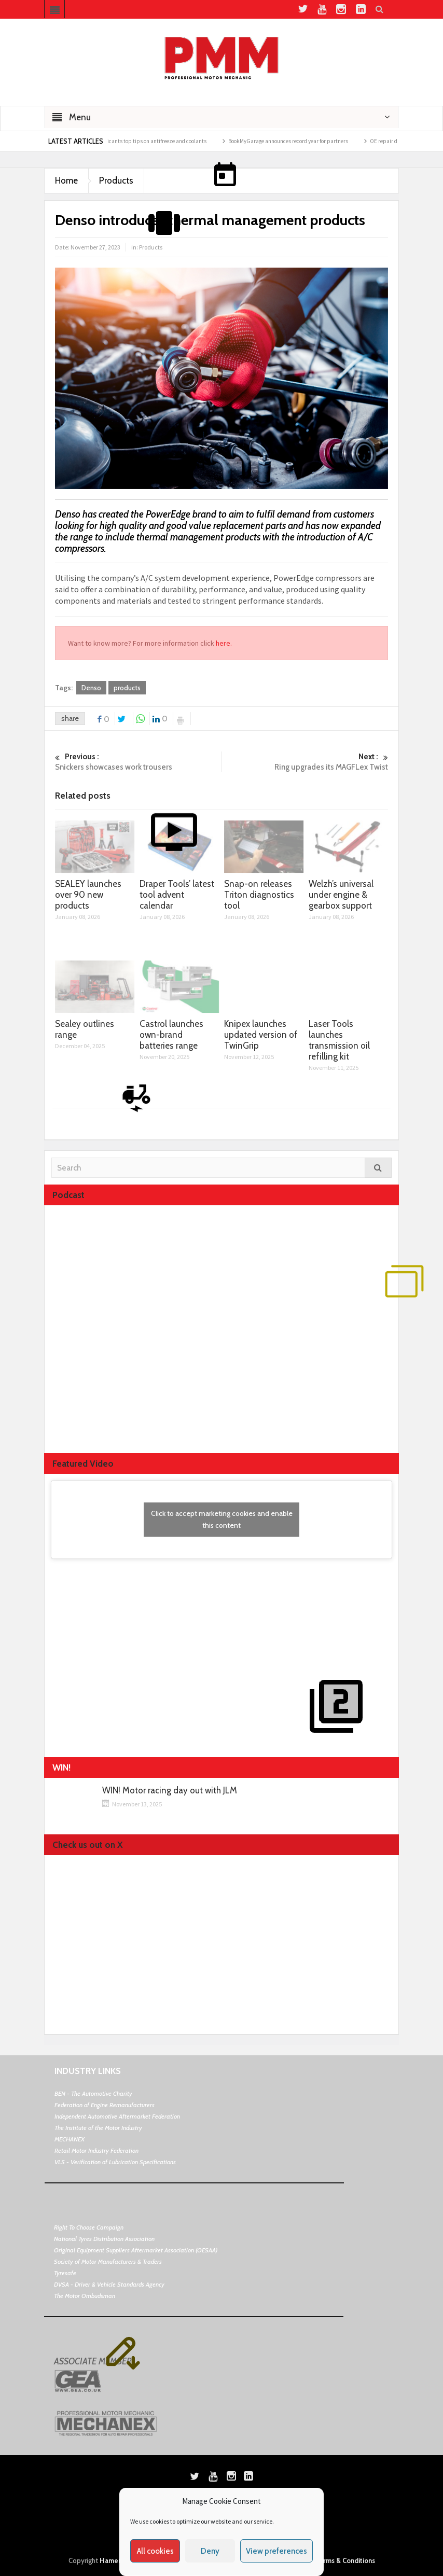  What do you see at coordinates (136, 1097) in the screenshot?
I see `select electric moped as transportation mode` at bounding box center [136, 1097].